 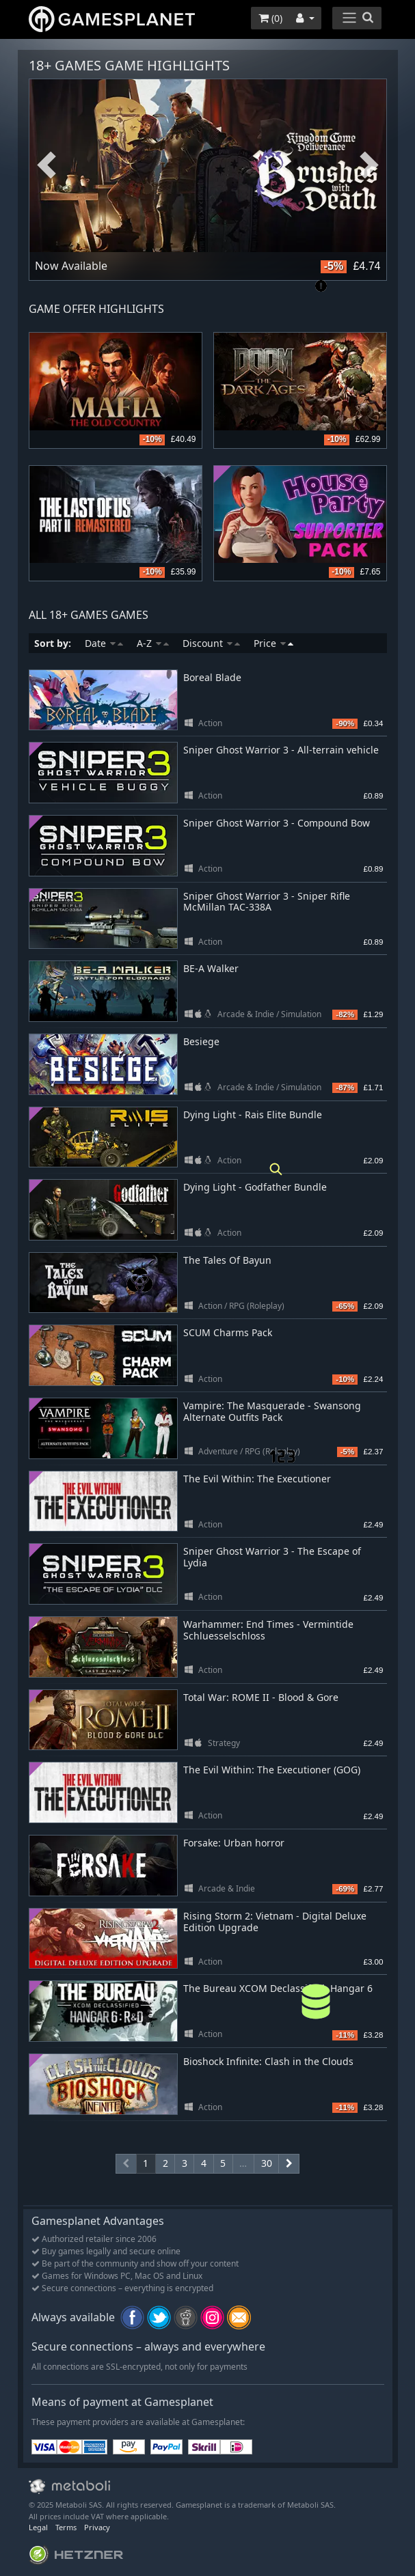 What do you see at coordinates (282, 1456) in the screenshot?
I see `switch to numeric input mode` at bounding box center [282, 1456].